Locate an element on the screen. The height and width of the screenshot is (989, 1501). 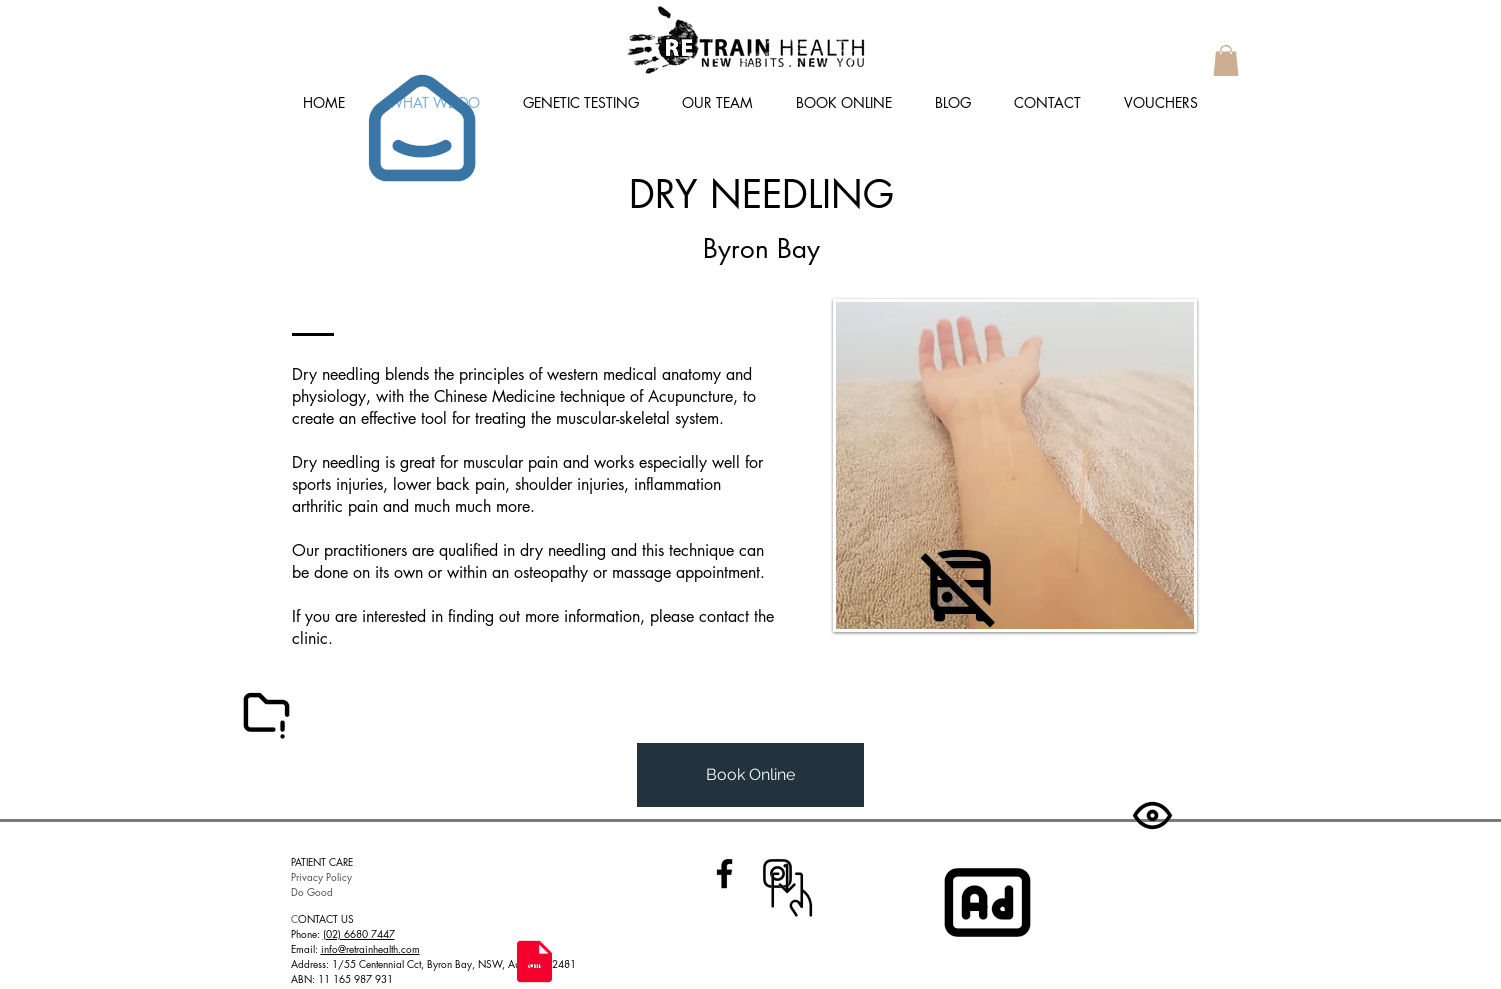
access smart home controls is located at coordinates (422, 128).